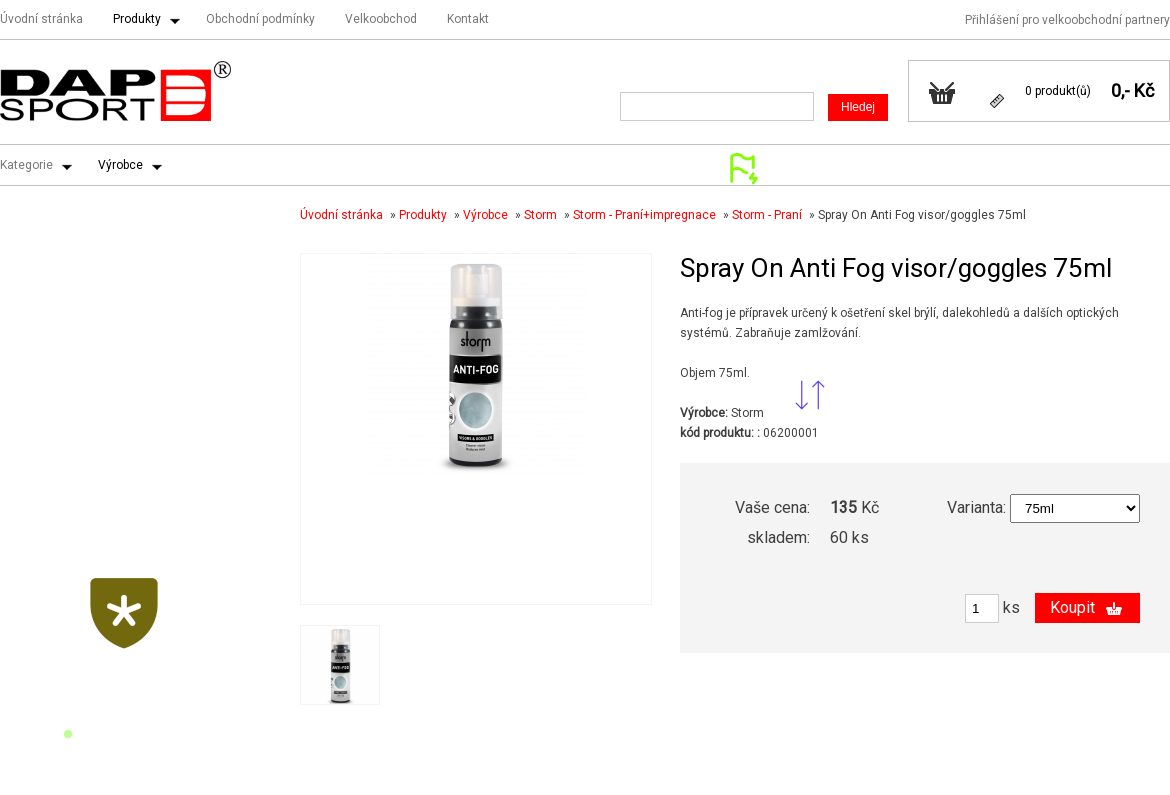 The width and height of the screenshot is (1170, 795). Describe the element at coordinates (68, 734) in the screenshot. I see `indicates an unread notification or new item` at that location.